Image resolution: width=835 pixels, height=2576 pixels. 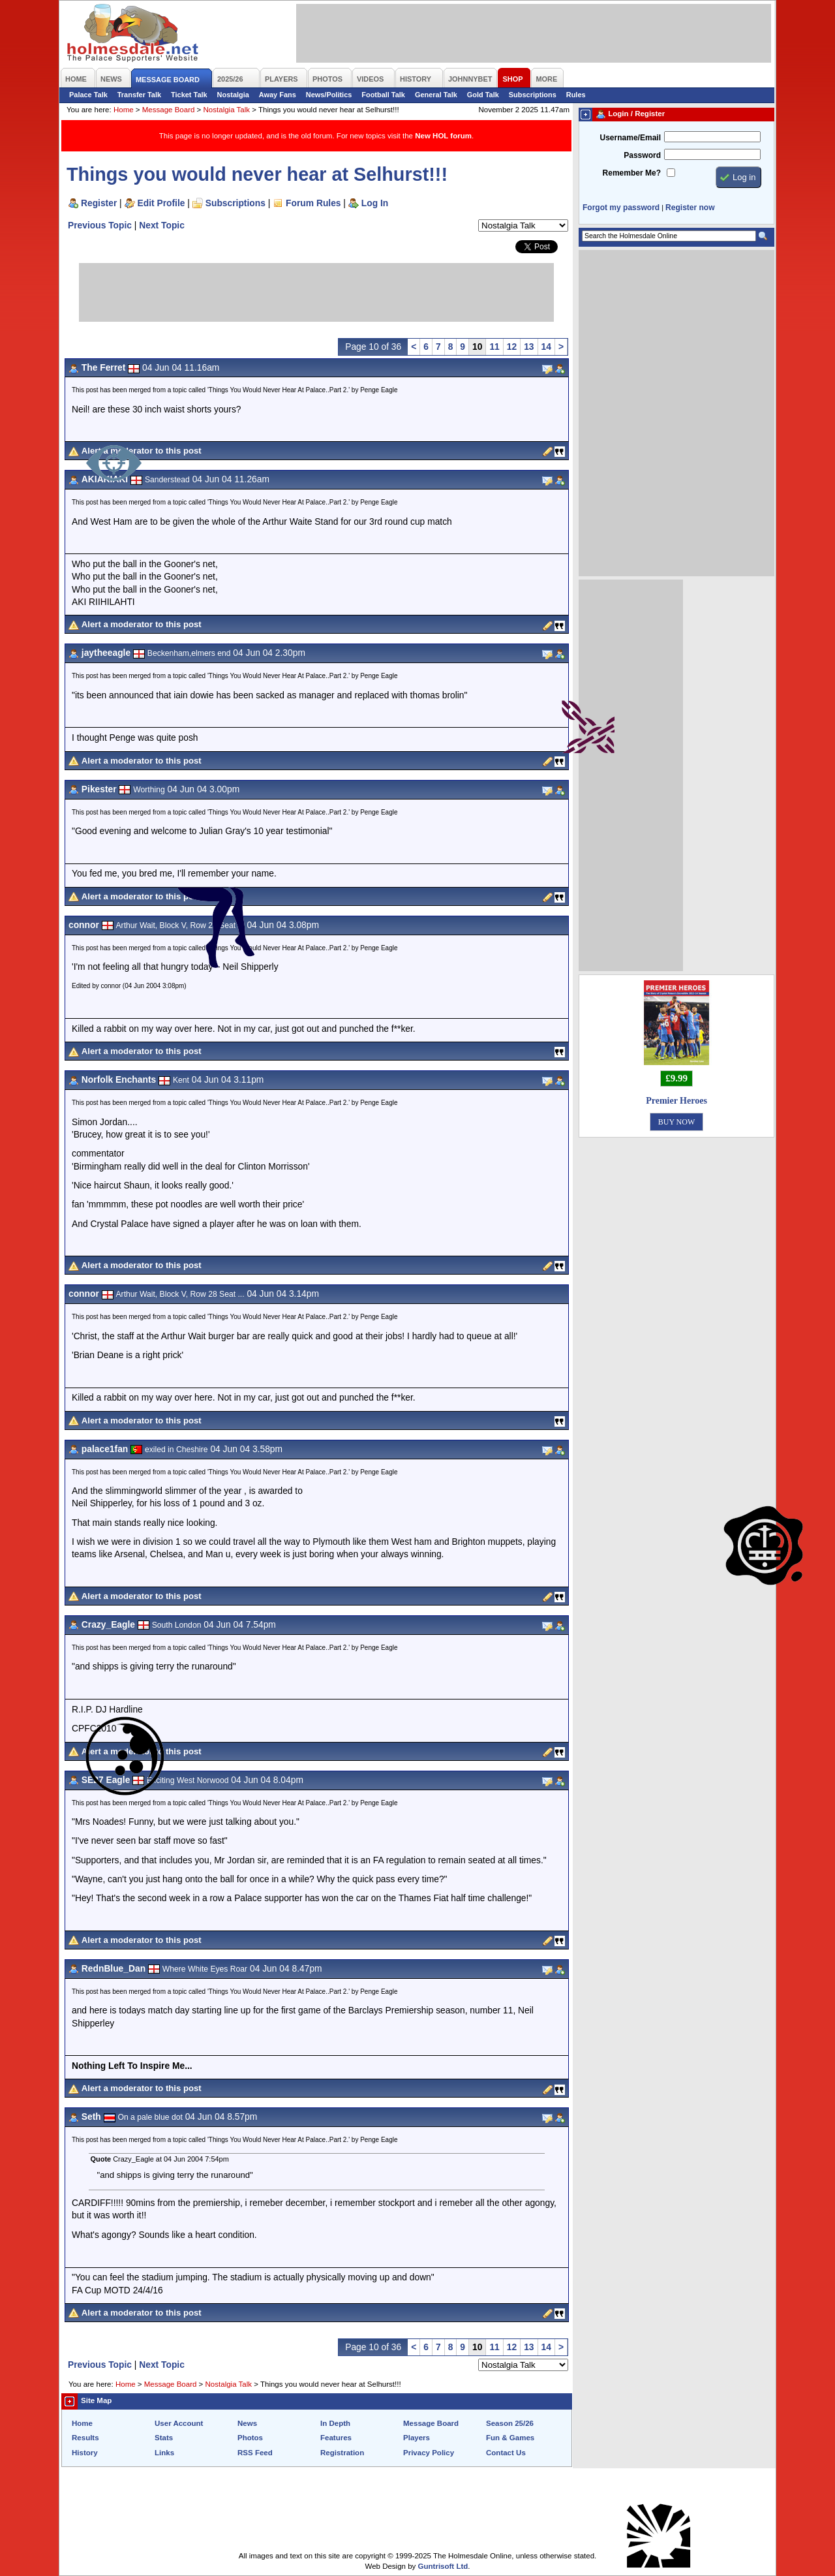 What do you see at coordinates (125, 1756) in the screenshot?
I see `select the 8-ball in a pool or billiards game` at bounding box center [125, 1756].